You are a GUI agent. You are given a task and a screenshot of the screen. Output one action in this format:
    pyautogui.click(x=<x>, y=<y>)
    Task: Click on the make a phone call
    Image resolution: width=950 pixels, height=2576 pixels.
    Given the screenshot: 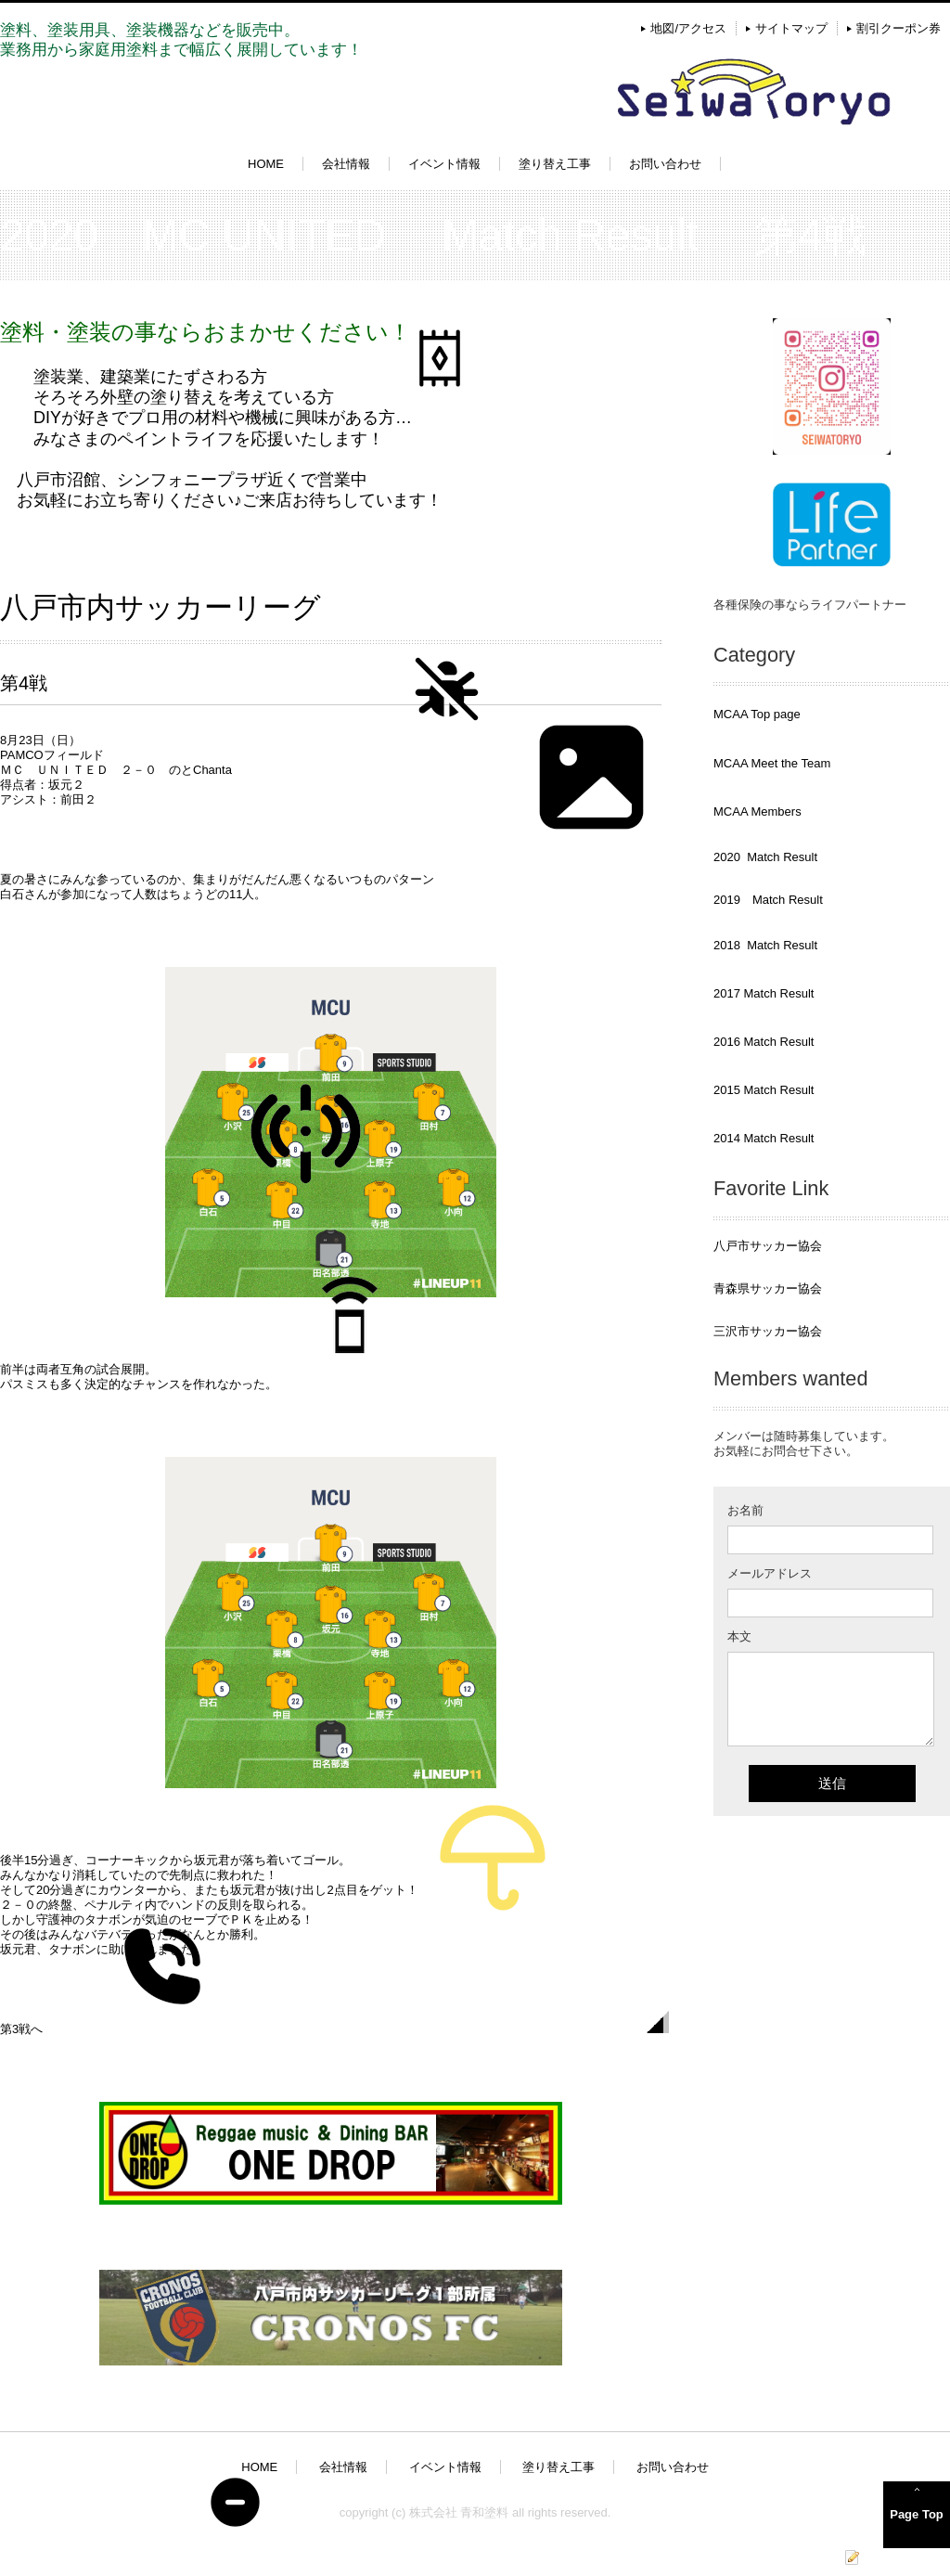 What is the action you would take?
    pyautogui.click(x=162, y=1966)
    